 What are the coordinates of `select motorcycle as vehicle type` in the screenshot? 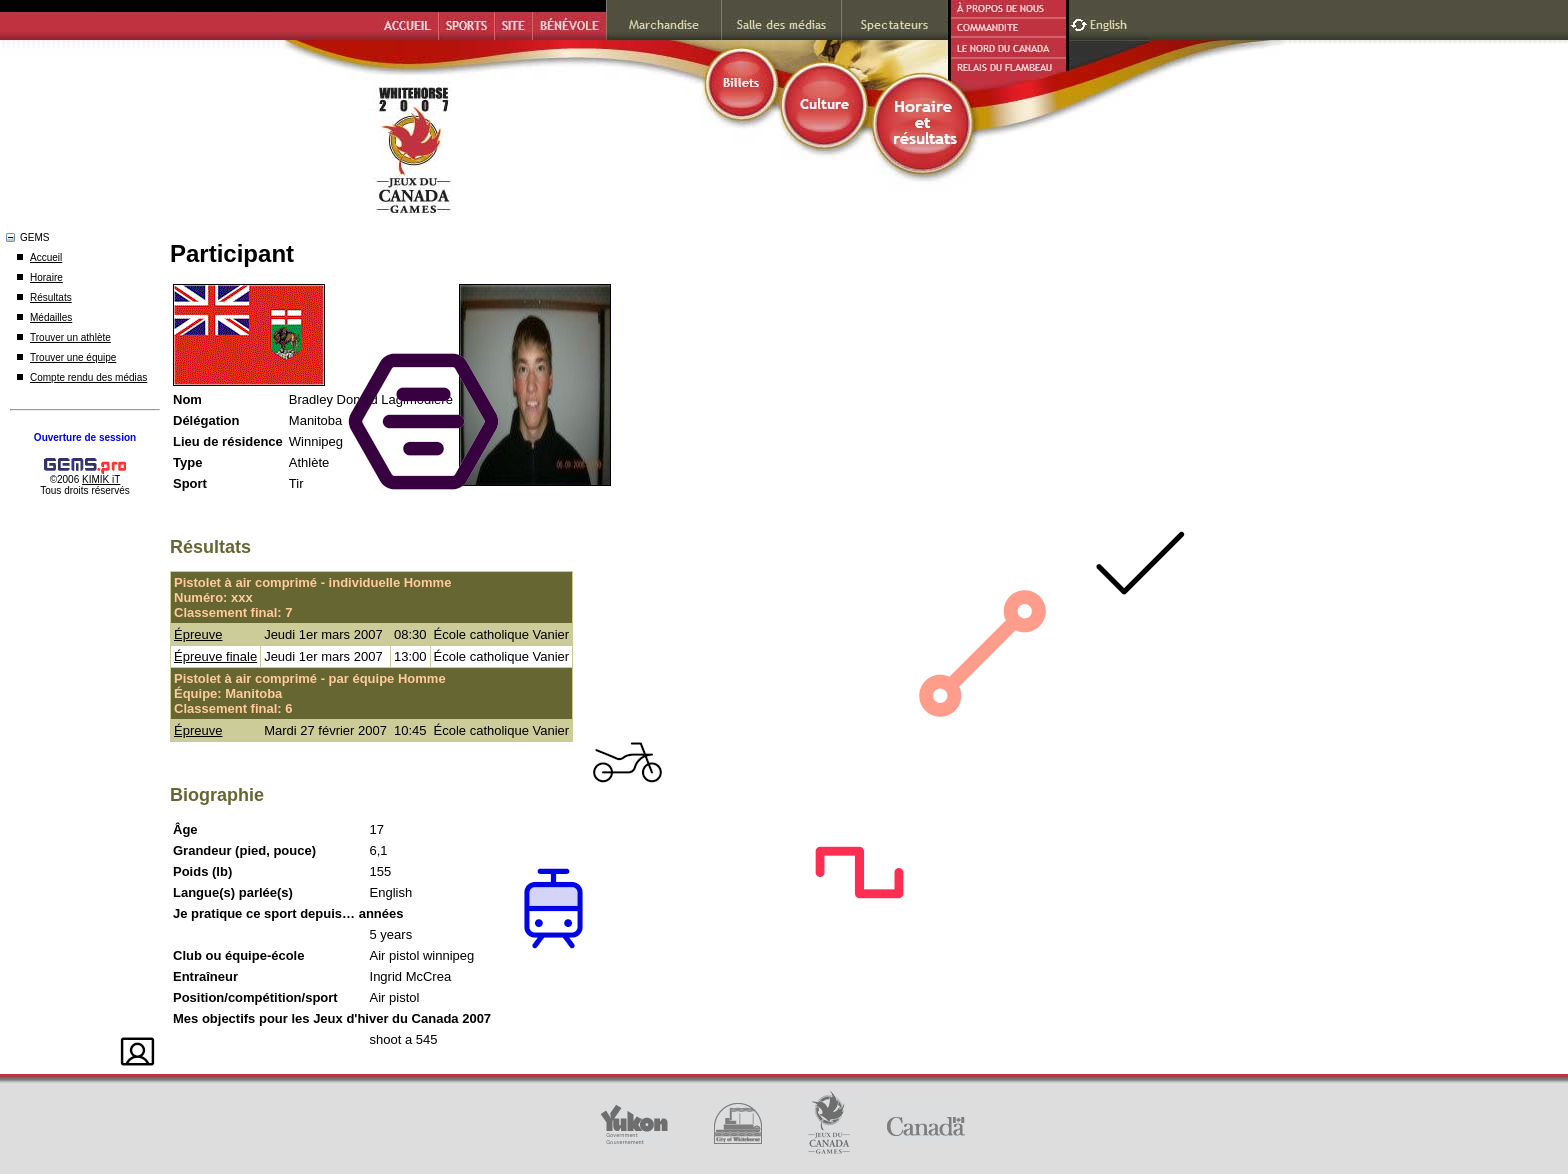 It's located at (627, 763).